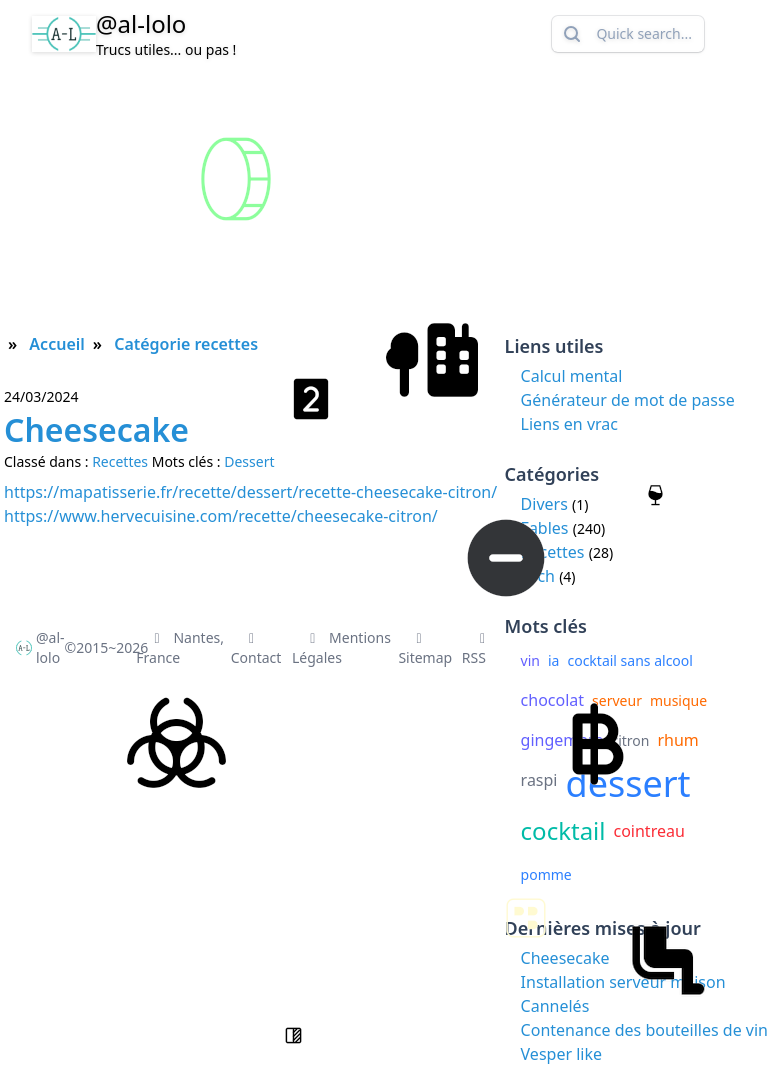 The height and width of the screenshot is (1066, 768). Describe the element at coordinates (293, 1035) in the screenshot. I see `toggle half-fill or partial selection mode` at that location.